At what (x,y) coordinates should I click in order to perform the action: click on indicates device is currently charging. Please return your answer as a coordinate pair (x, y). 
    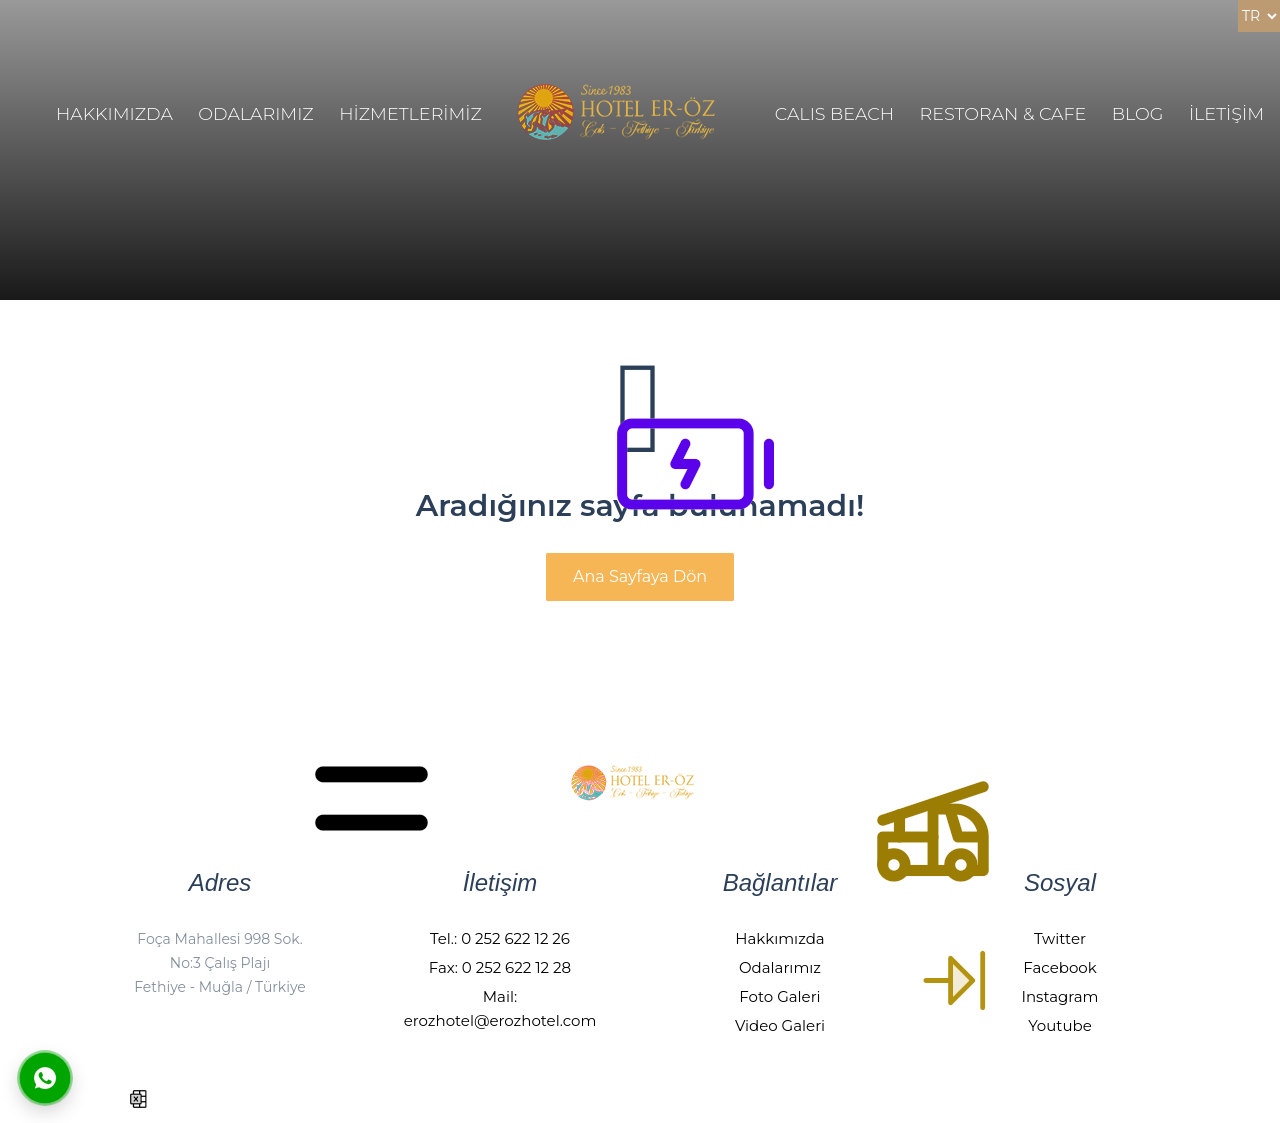
    Looking at the image, I should click on (693, 464).